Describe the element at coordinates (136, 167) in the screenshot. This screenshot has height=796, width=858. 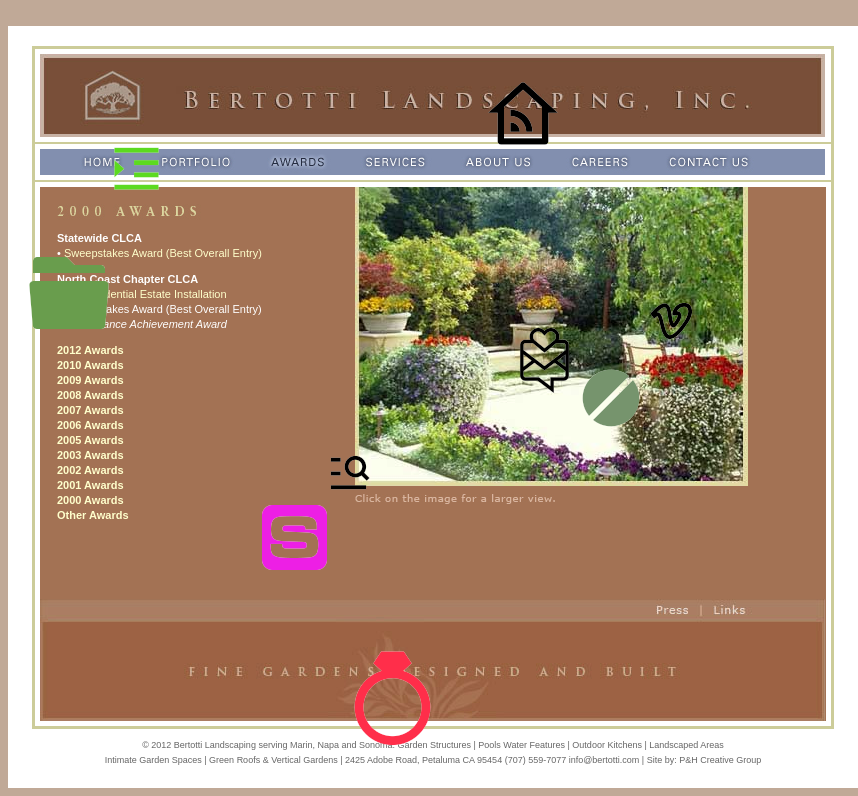
I see `increase text indentation` at that location.